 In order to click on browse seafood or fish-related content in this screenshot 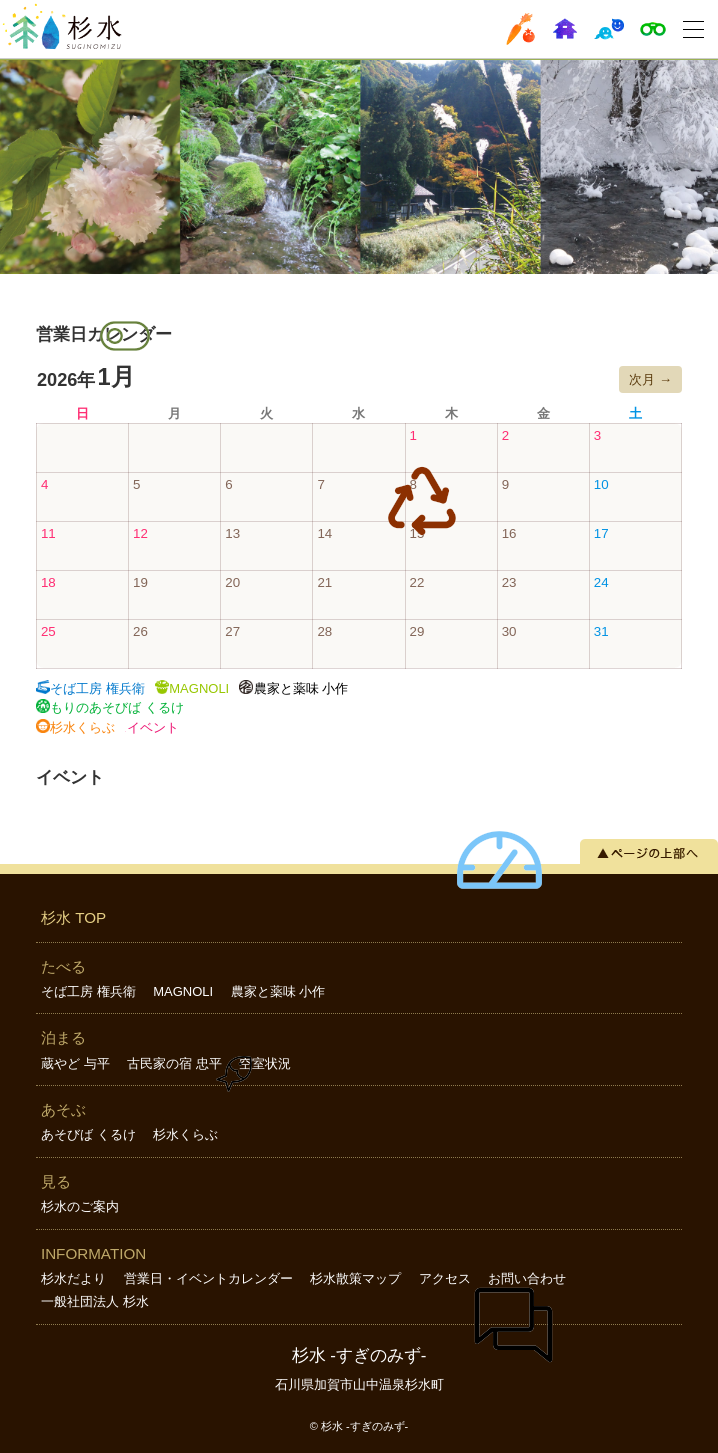, I will do `click(236, 1072)`.